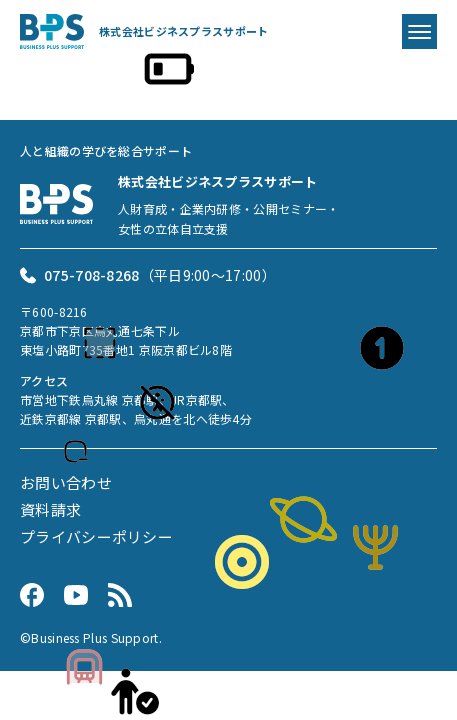 This screenshot has height=720, width=457. What do you see at coordinates (242, 562) in the screenshot?
I see `an open issue in your feed` at bounding box center [242, 562].